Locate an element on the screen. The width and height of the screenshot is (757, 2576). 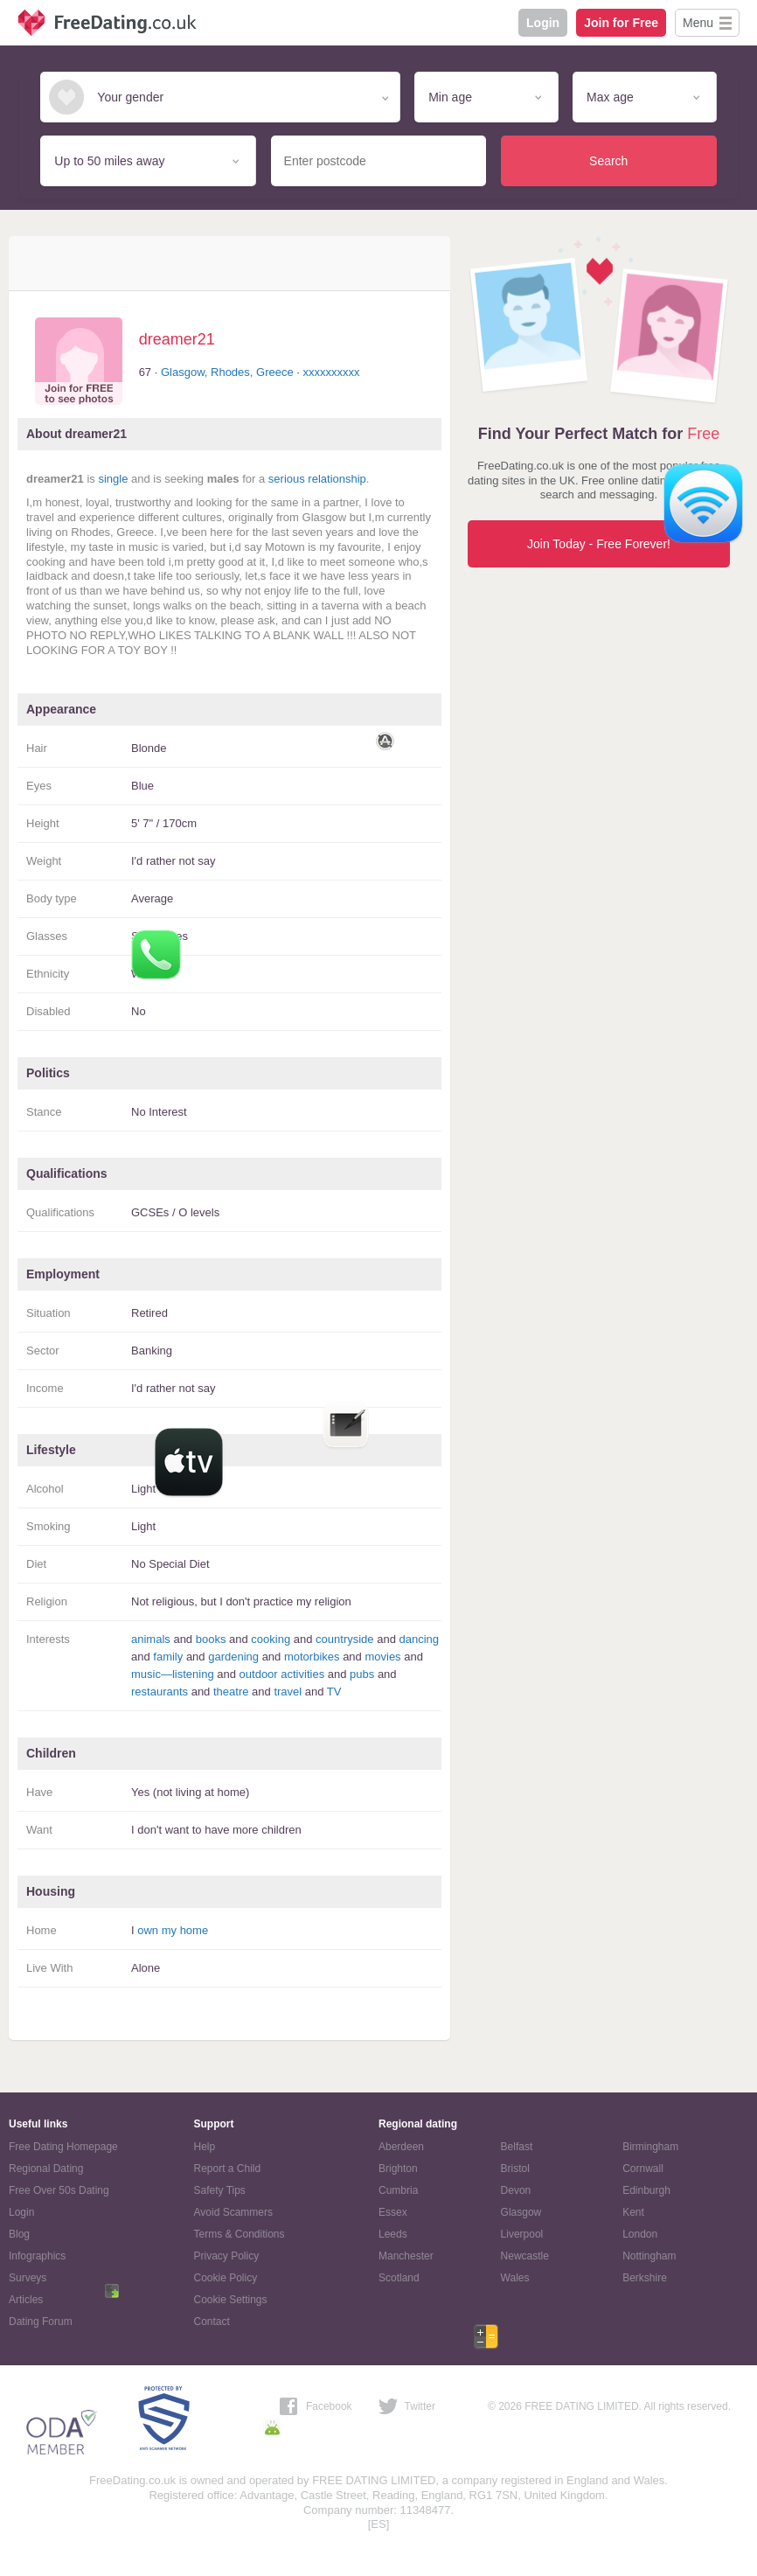
open the calculator app is located at coordinates (486, 2336).